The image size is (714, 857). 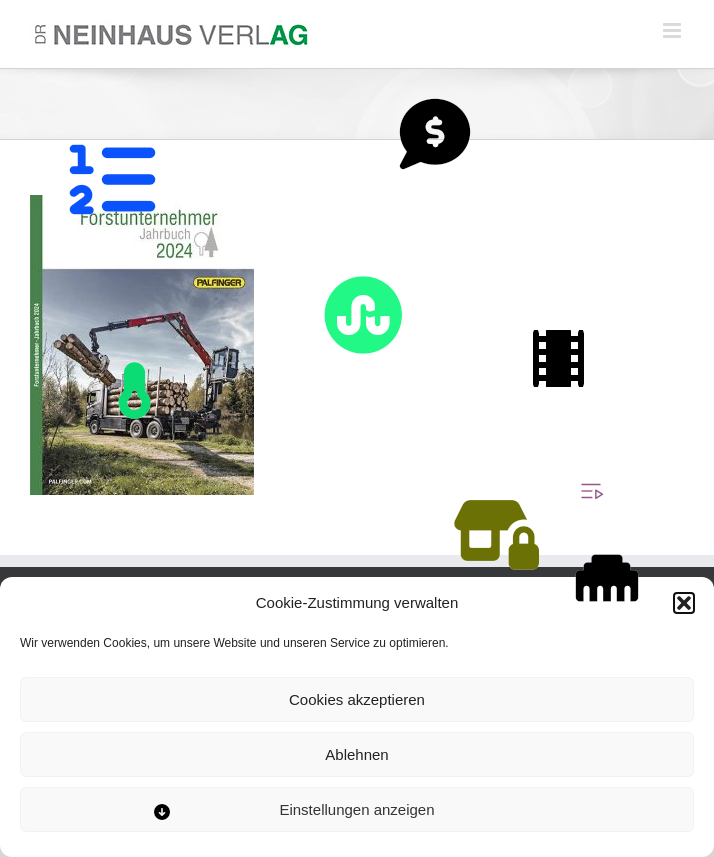 I want to click on stumbleupon social media logo, so click(x=362, y=315).